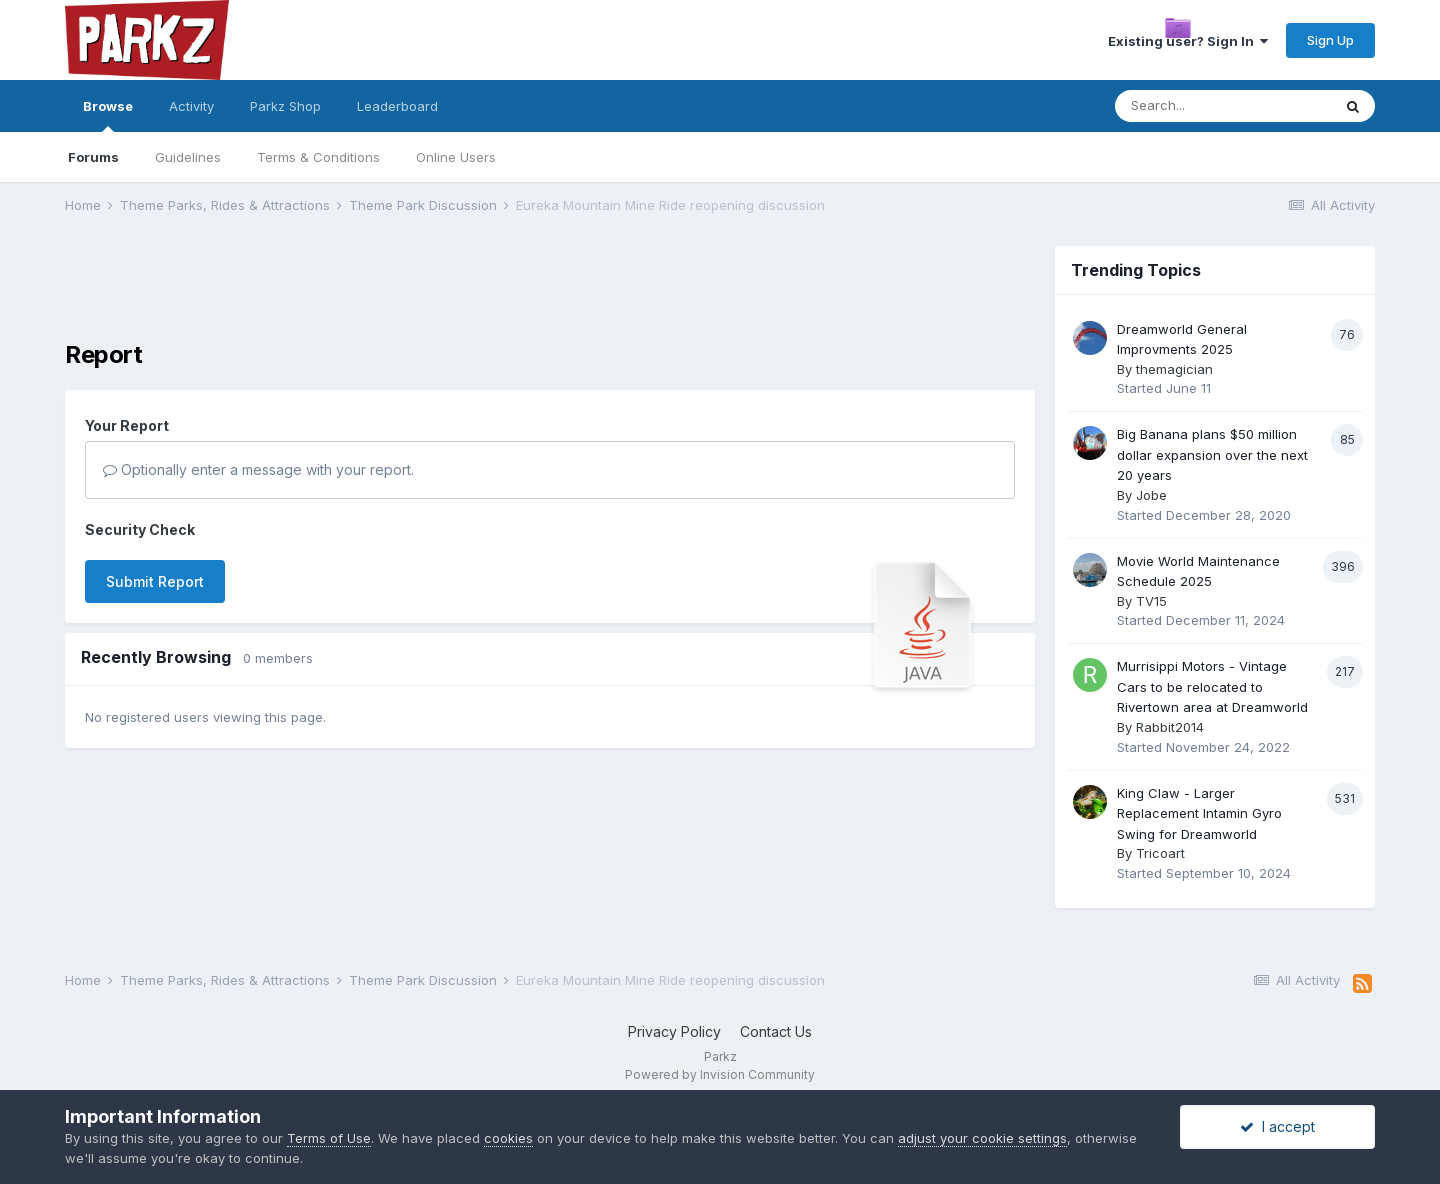  What do you see at coordinates (1178, 28) in the screenshot?
I see `open your music folder` at bounding box center [1178, 28].